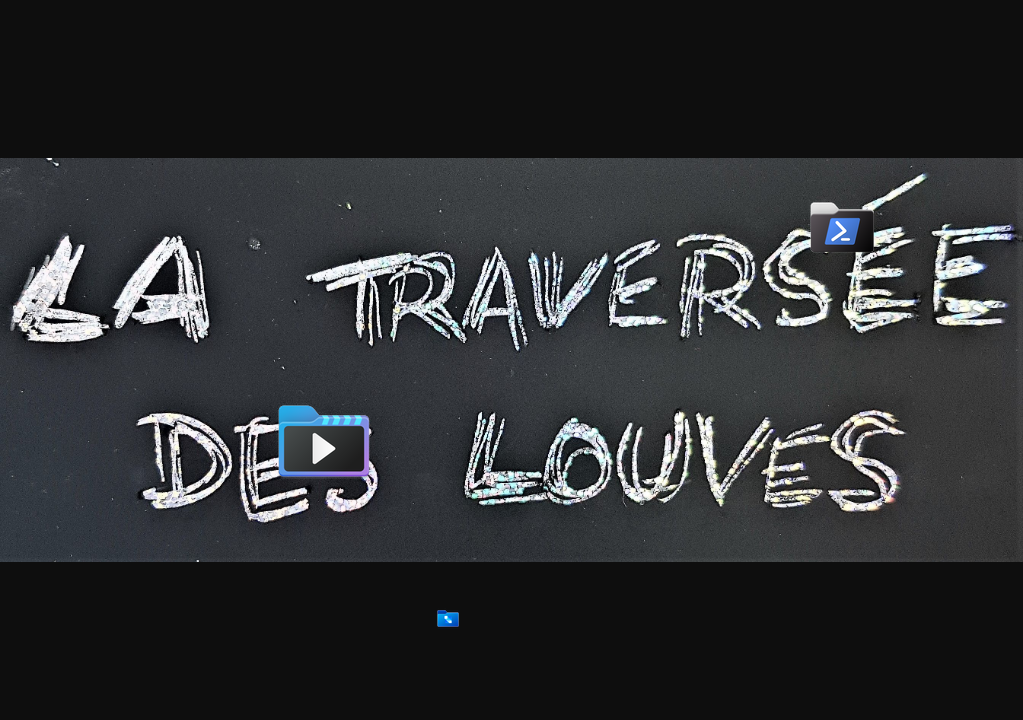 This screenshot has height=720, width=1023. I want to click on open folder containing PowerShell scripts, so click(842, 229).